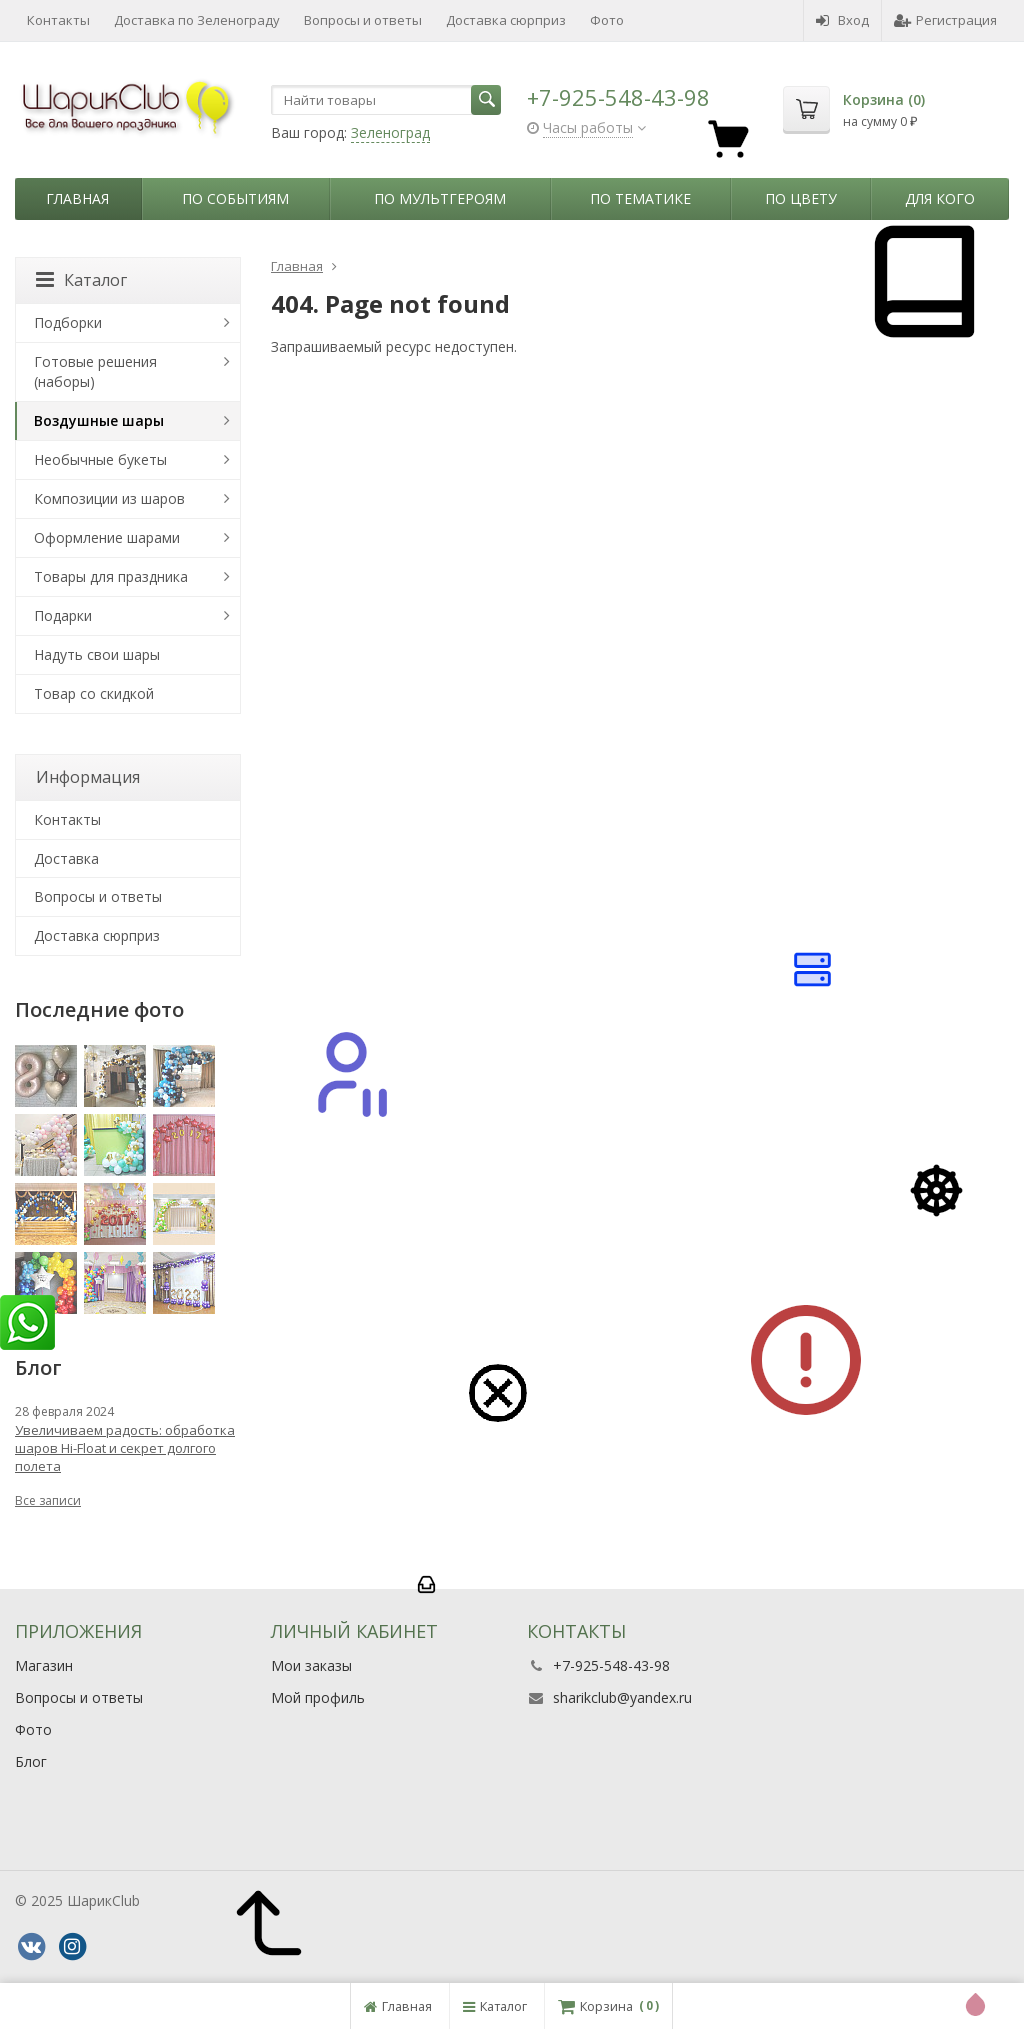  Describe the element at coordinates (806, 1360) in the screenshot. I see `indicates a warning or alert status` at that location.